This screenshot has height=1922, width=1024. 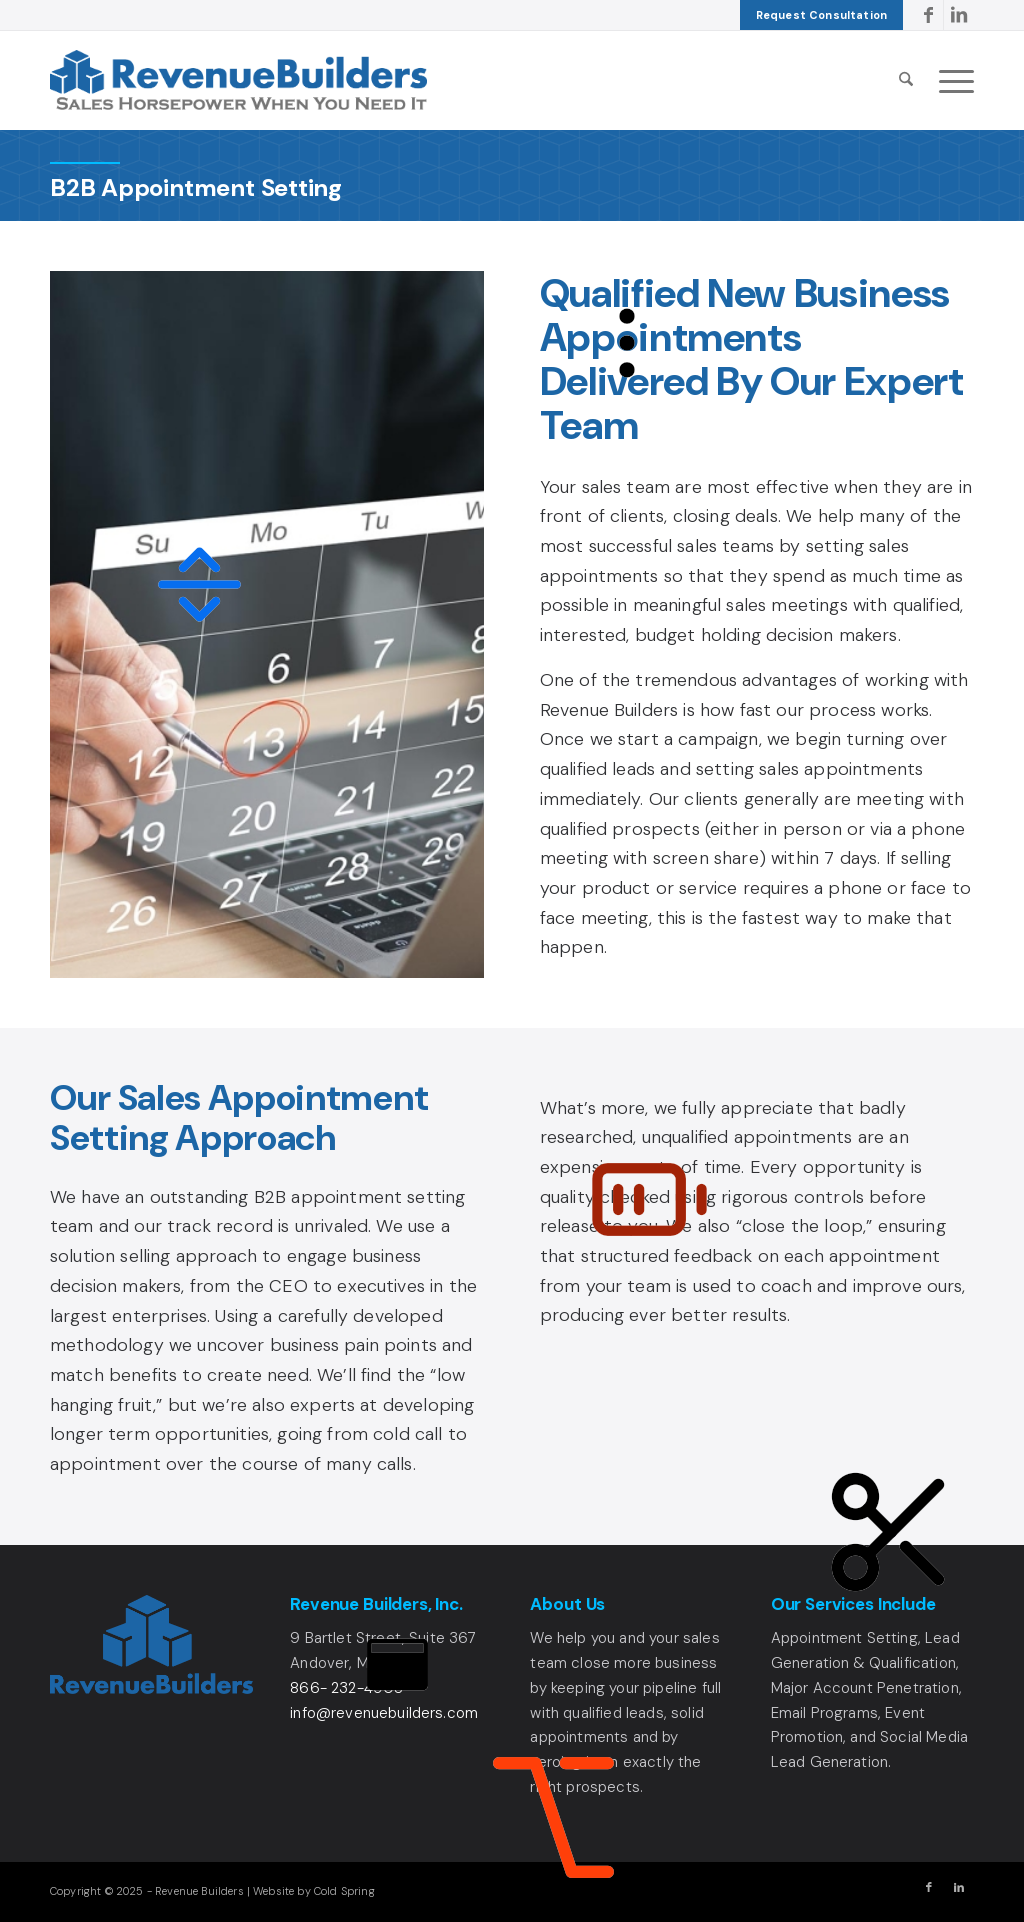 What do you see at coordinates (397, 1664) in the screenshot?
I see `open web browser` at bounding box center [397, 1664].